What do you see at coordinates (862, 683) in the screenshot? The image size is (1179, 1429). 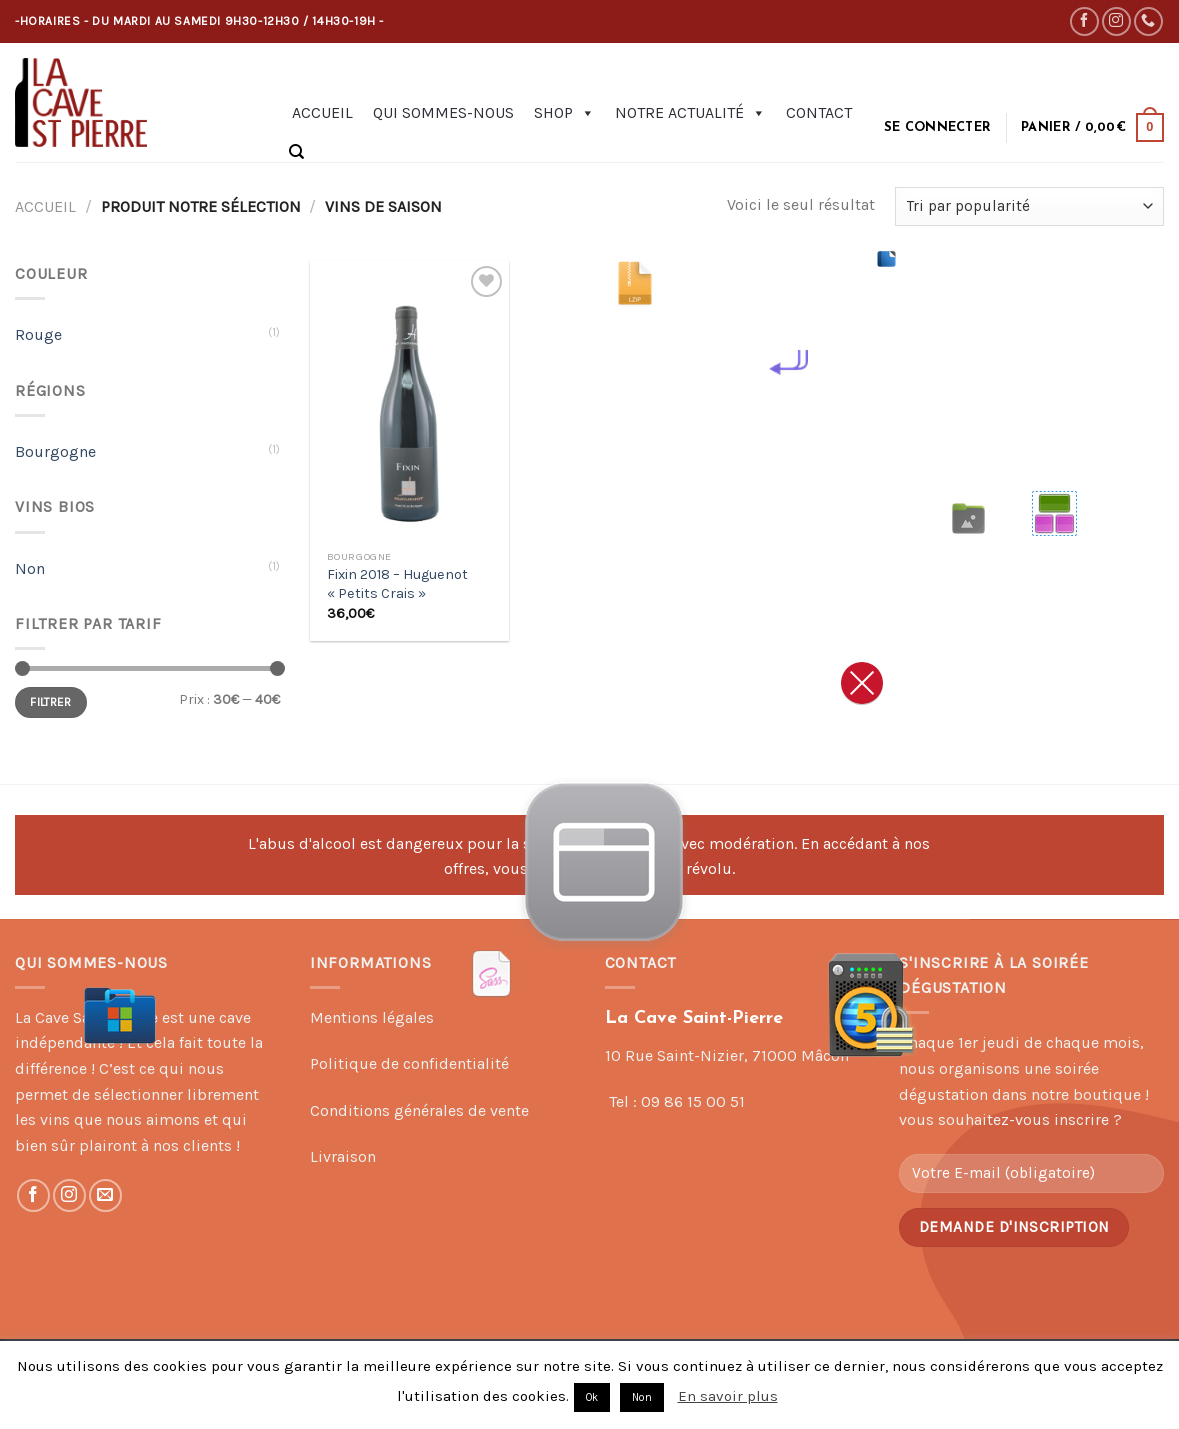 I see `indicates an Insync sync error or failure` at bounding box center [862, 683].